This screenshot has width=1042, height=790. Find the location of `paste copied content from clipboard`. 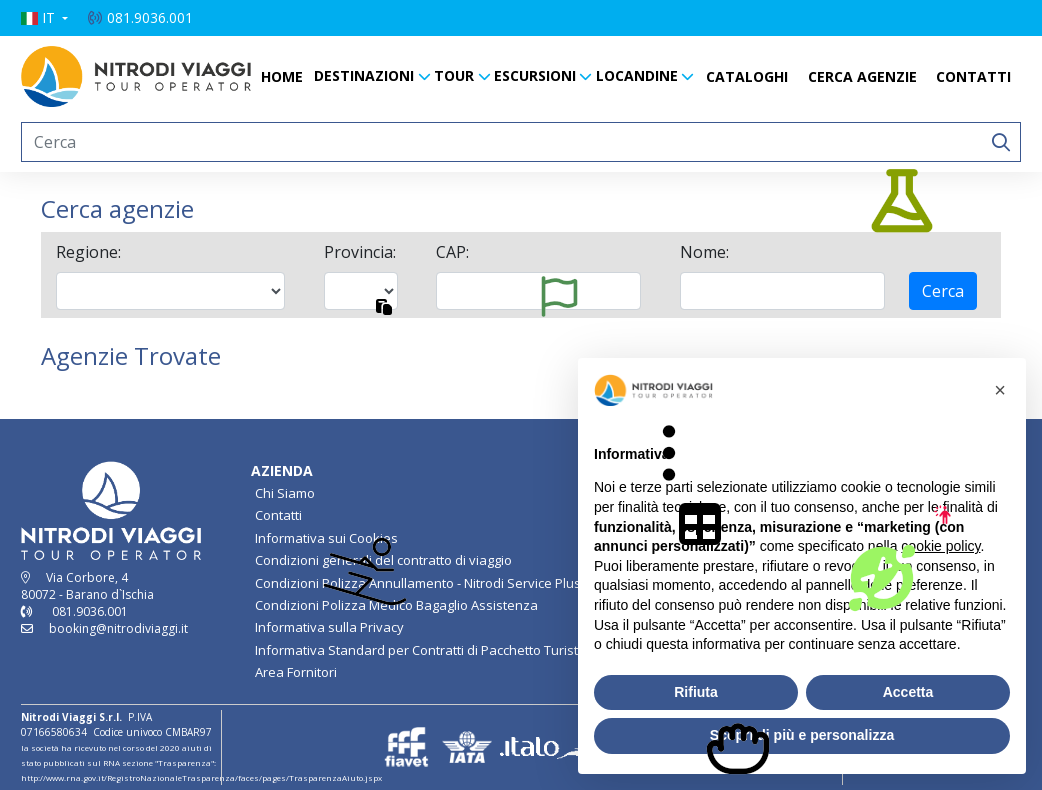

paste copied content from clipboard is located at coordinates (384, 307).